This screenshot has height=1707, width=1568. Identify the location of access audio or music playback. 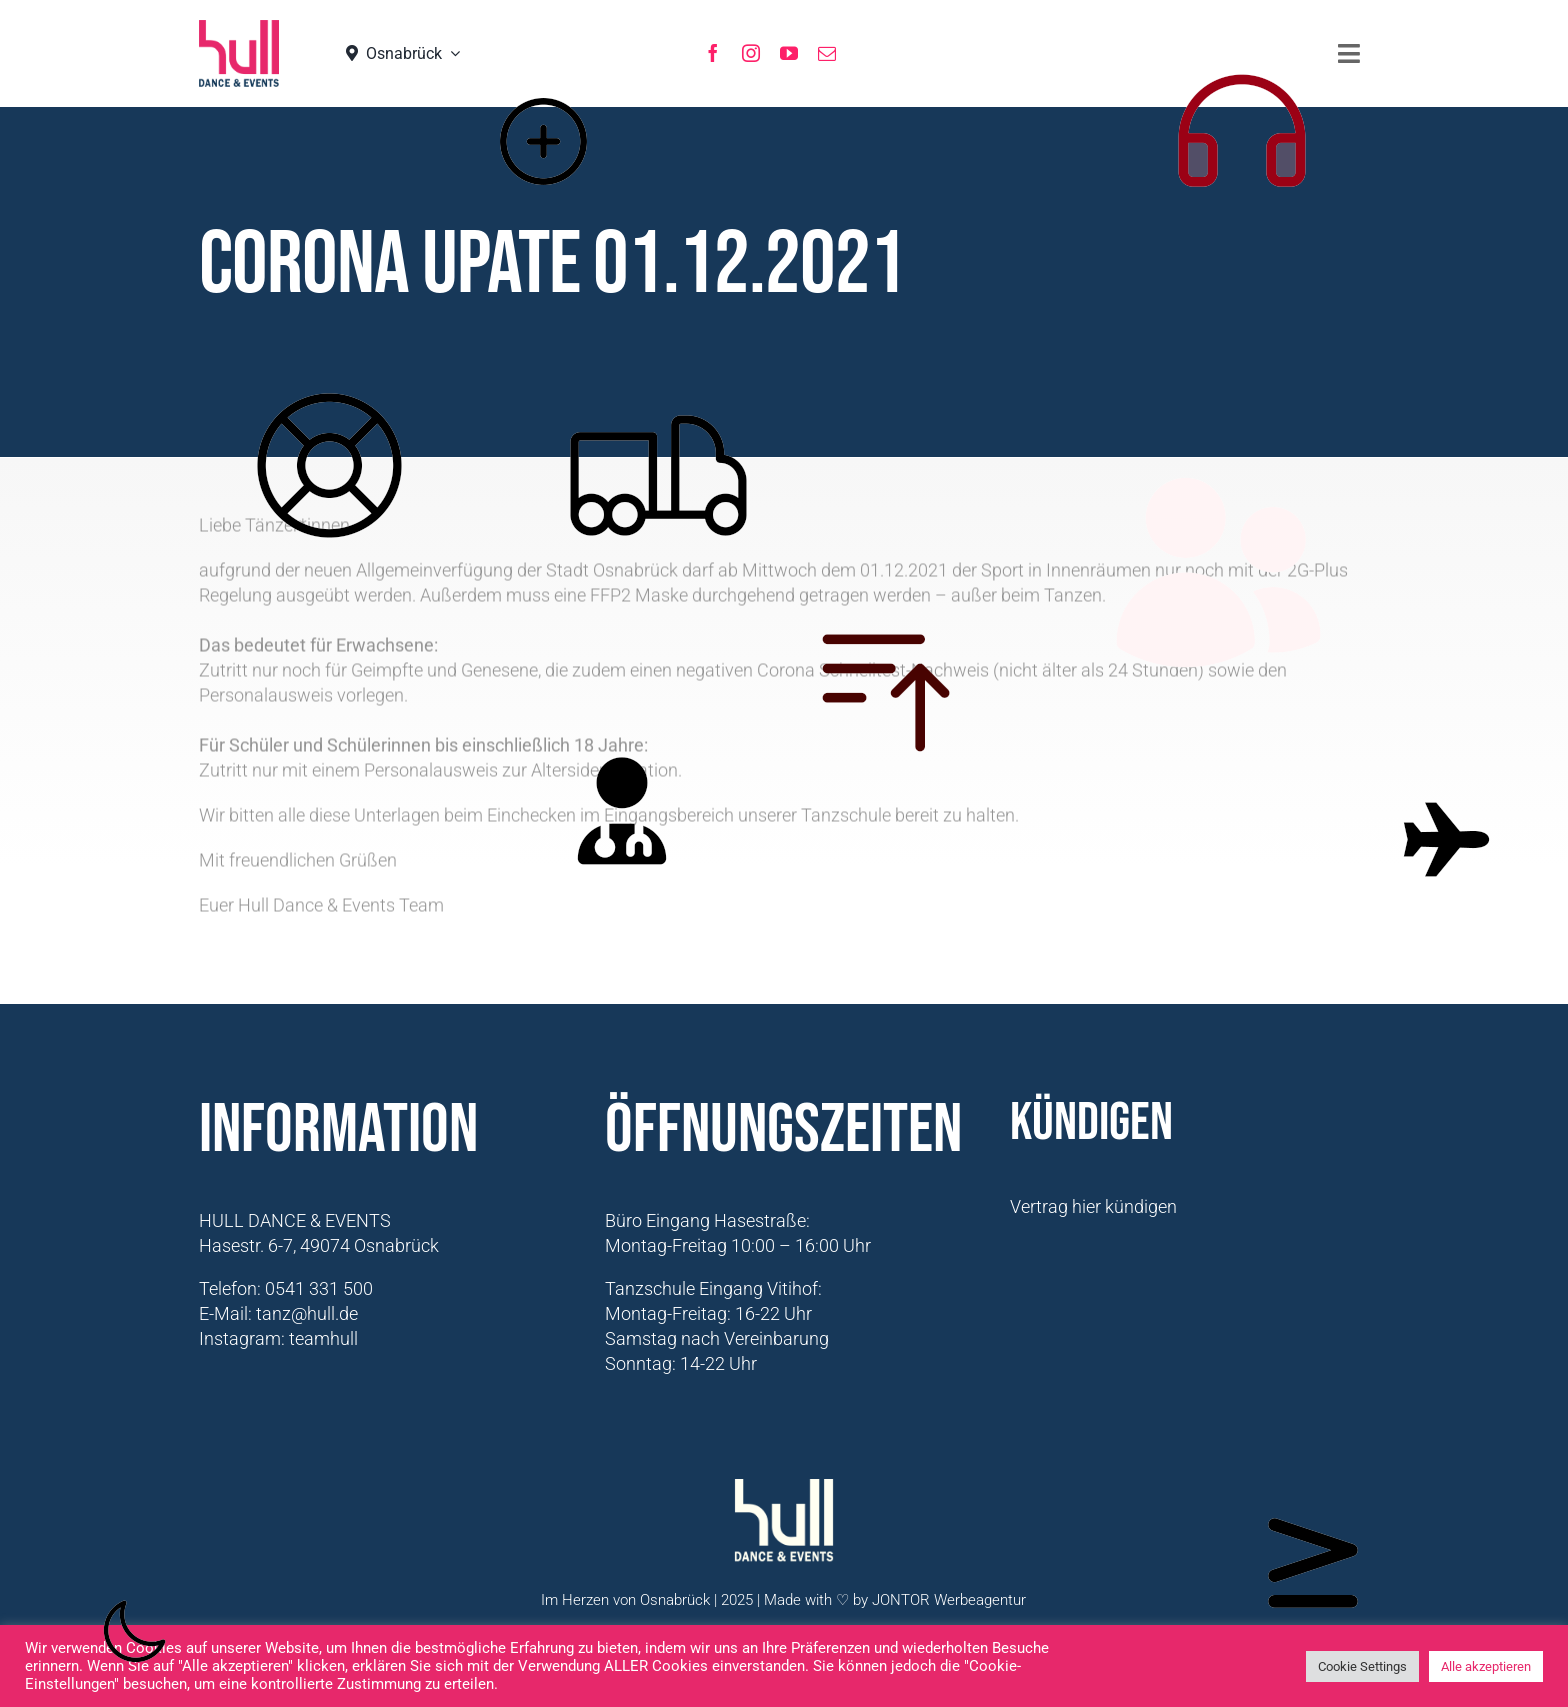
(1242, 138).